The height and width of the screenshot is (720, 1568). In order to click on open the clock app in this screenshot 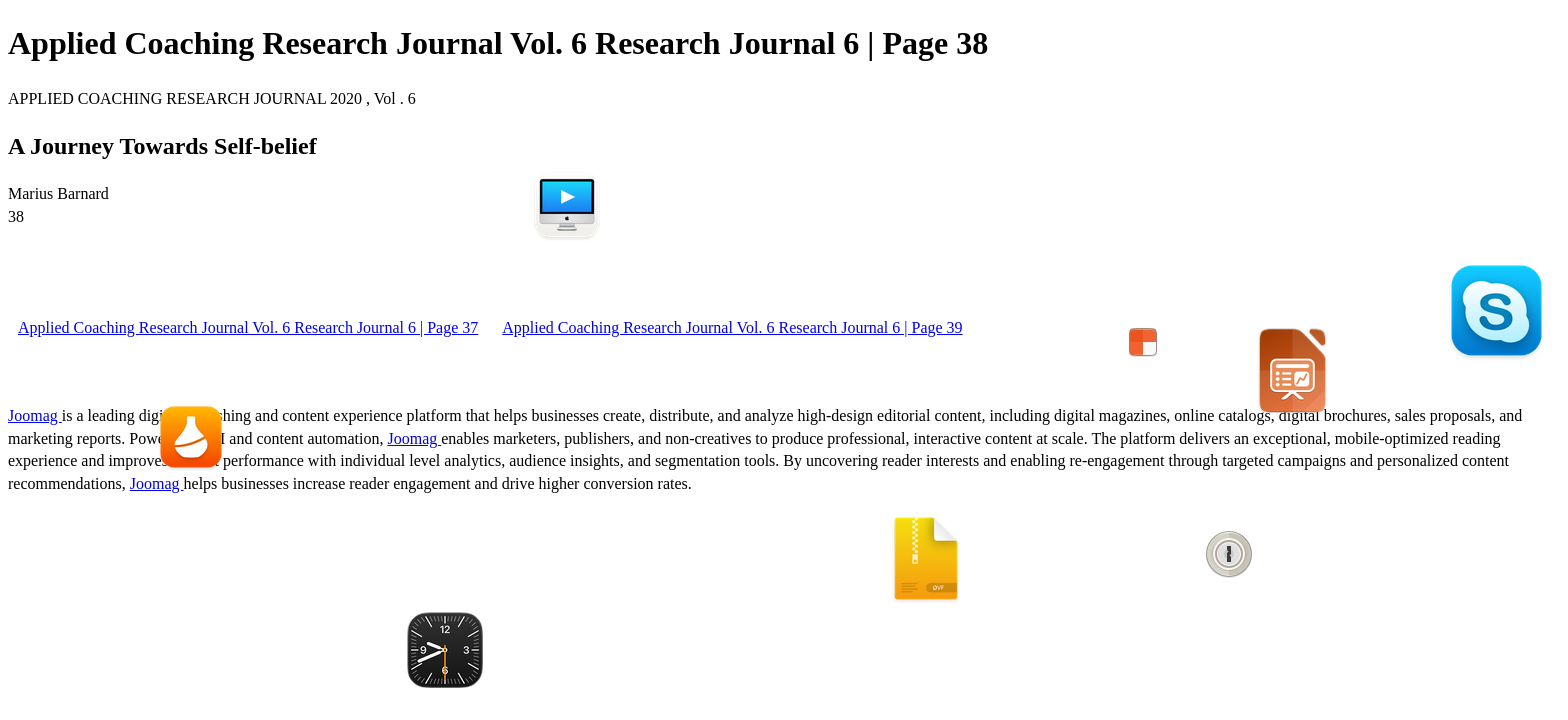, I will do `click(445, 650)`.